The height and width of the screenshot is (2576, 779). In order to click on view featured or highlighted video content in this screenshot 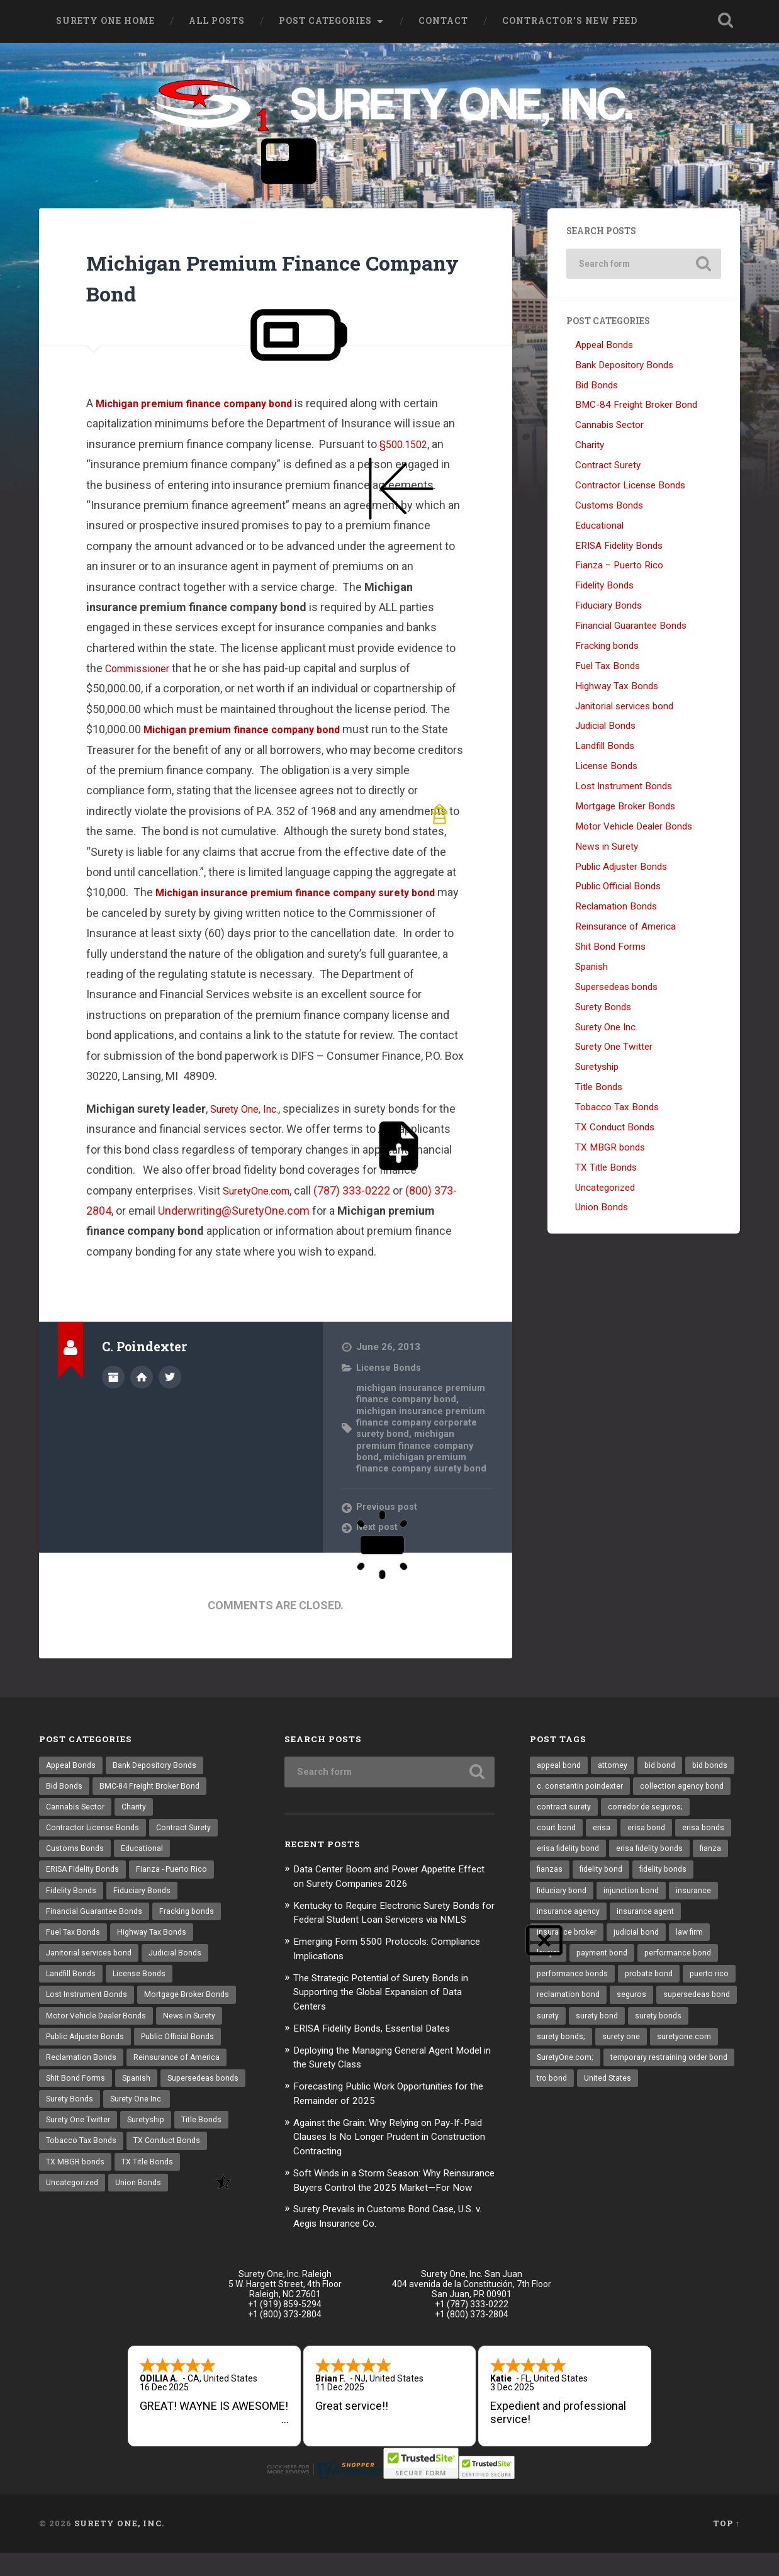, I will do `click(289, 161)`.